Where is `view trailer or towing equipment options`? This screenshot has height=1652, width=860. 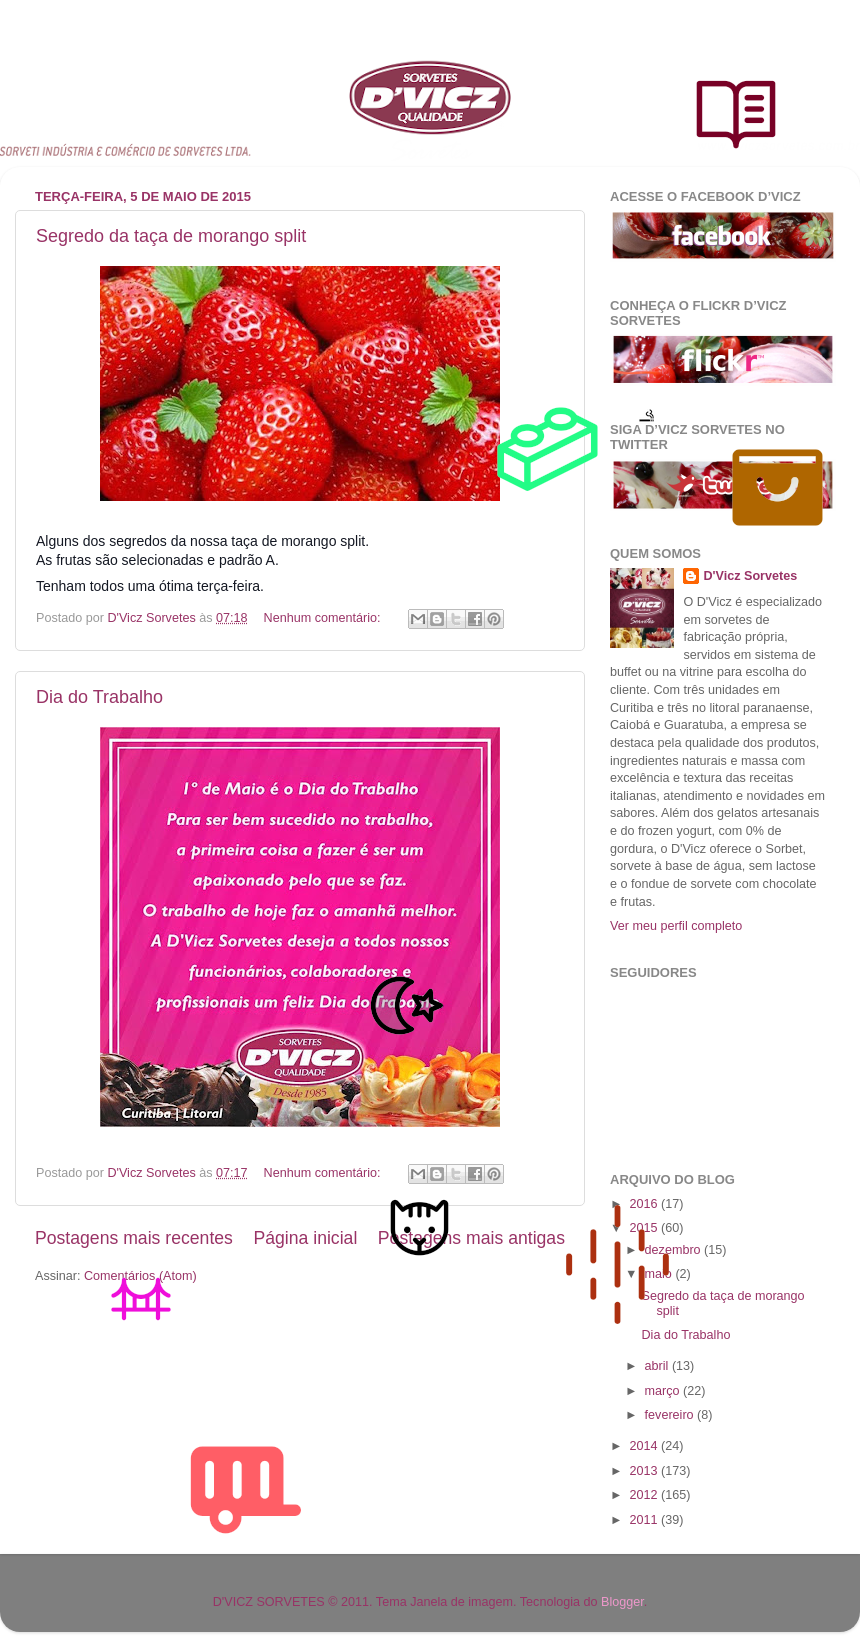
view trailer or towing equipment options is located at coordinates (243, 1487).